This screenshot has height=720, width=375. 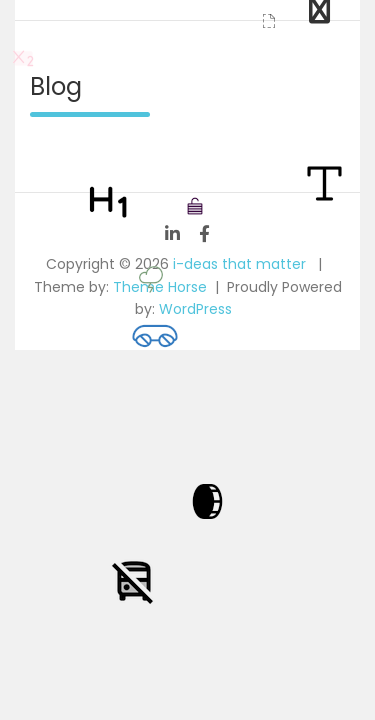 I want to click on format text or access text styling options, so click(x=324, y=183).